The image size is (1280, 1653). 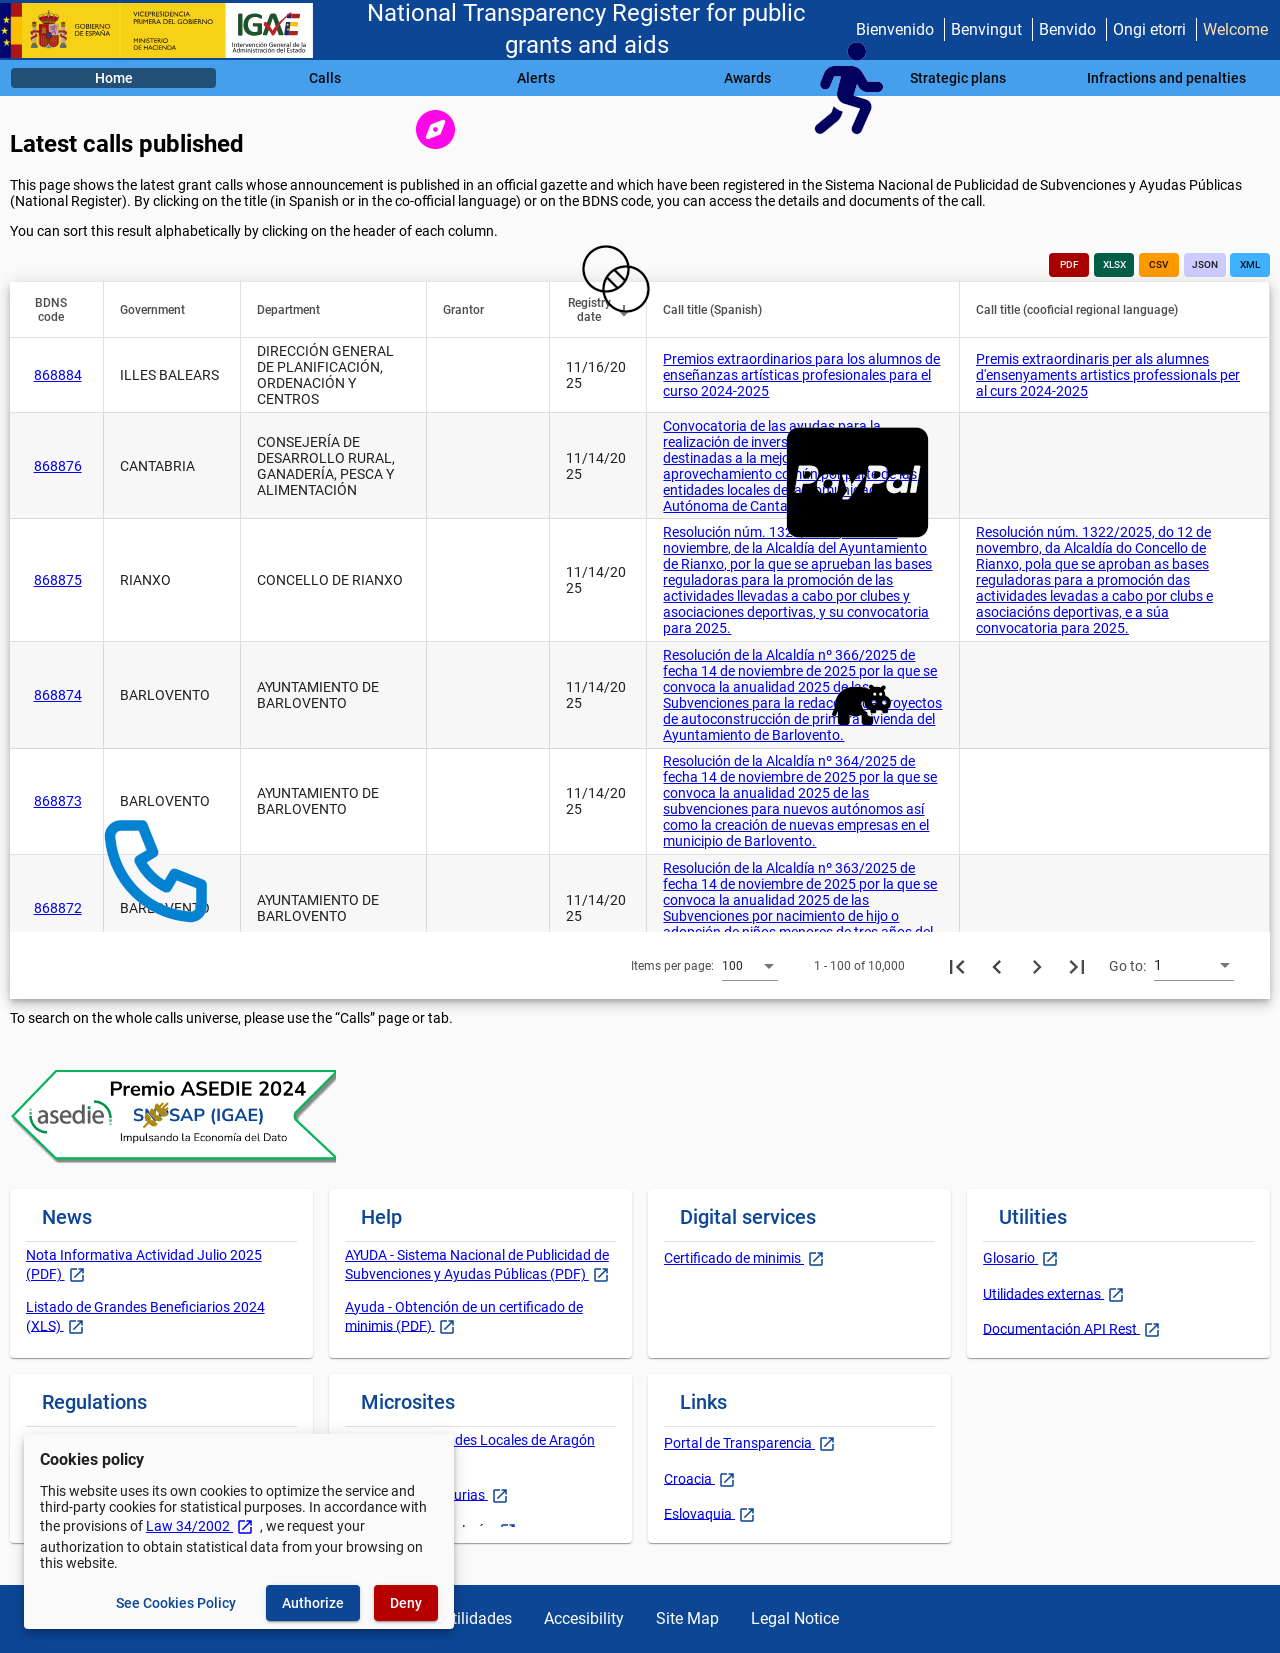 I want to click on start a running or jogging workout, so click(x=851, y=89).